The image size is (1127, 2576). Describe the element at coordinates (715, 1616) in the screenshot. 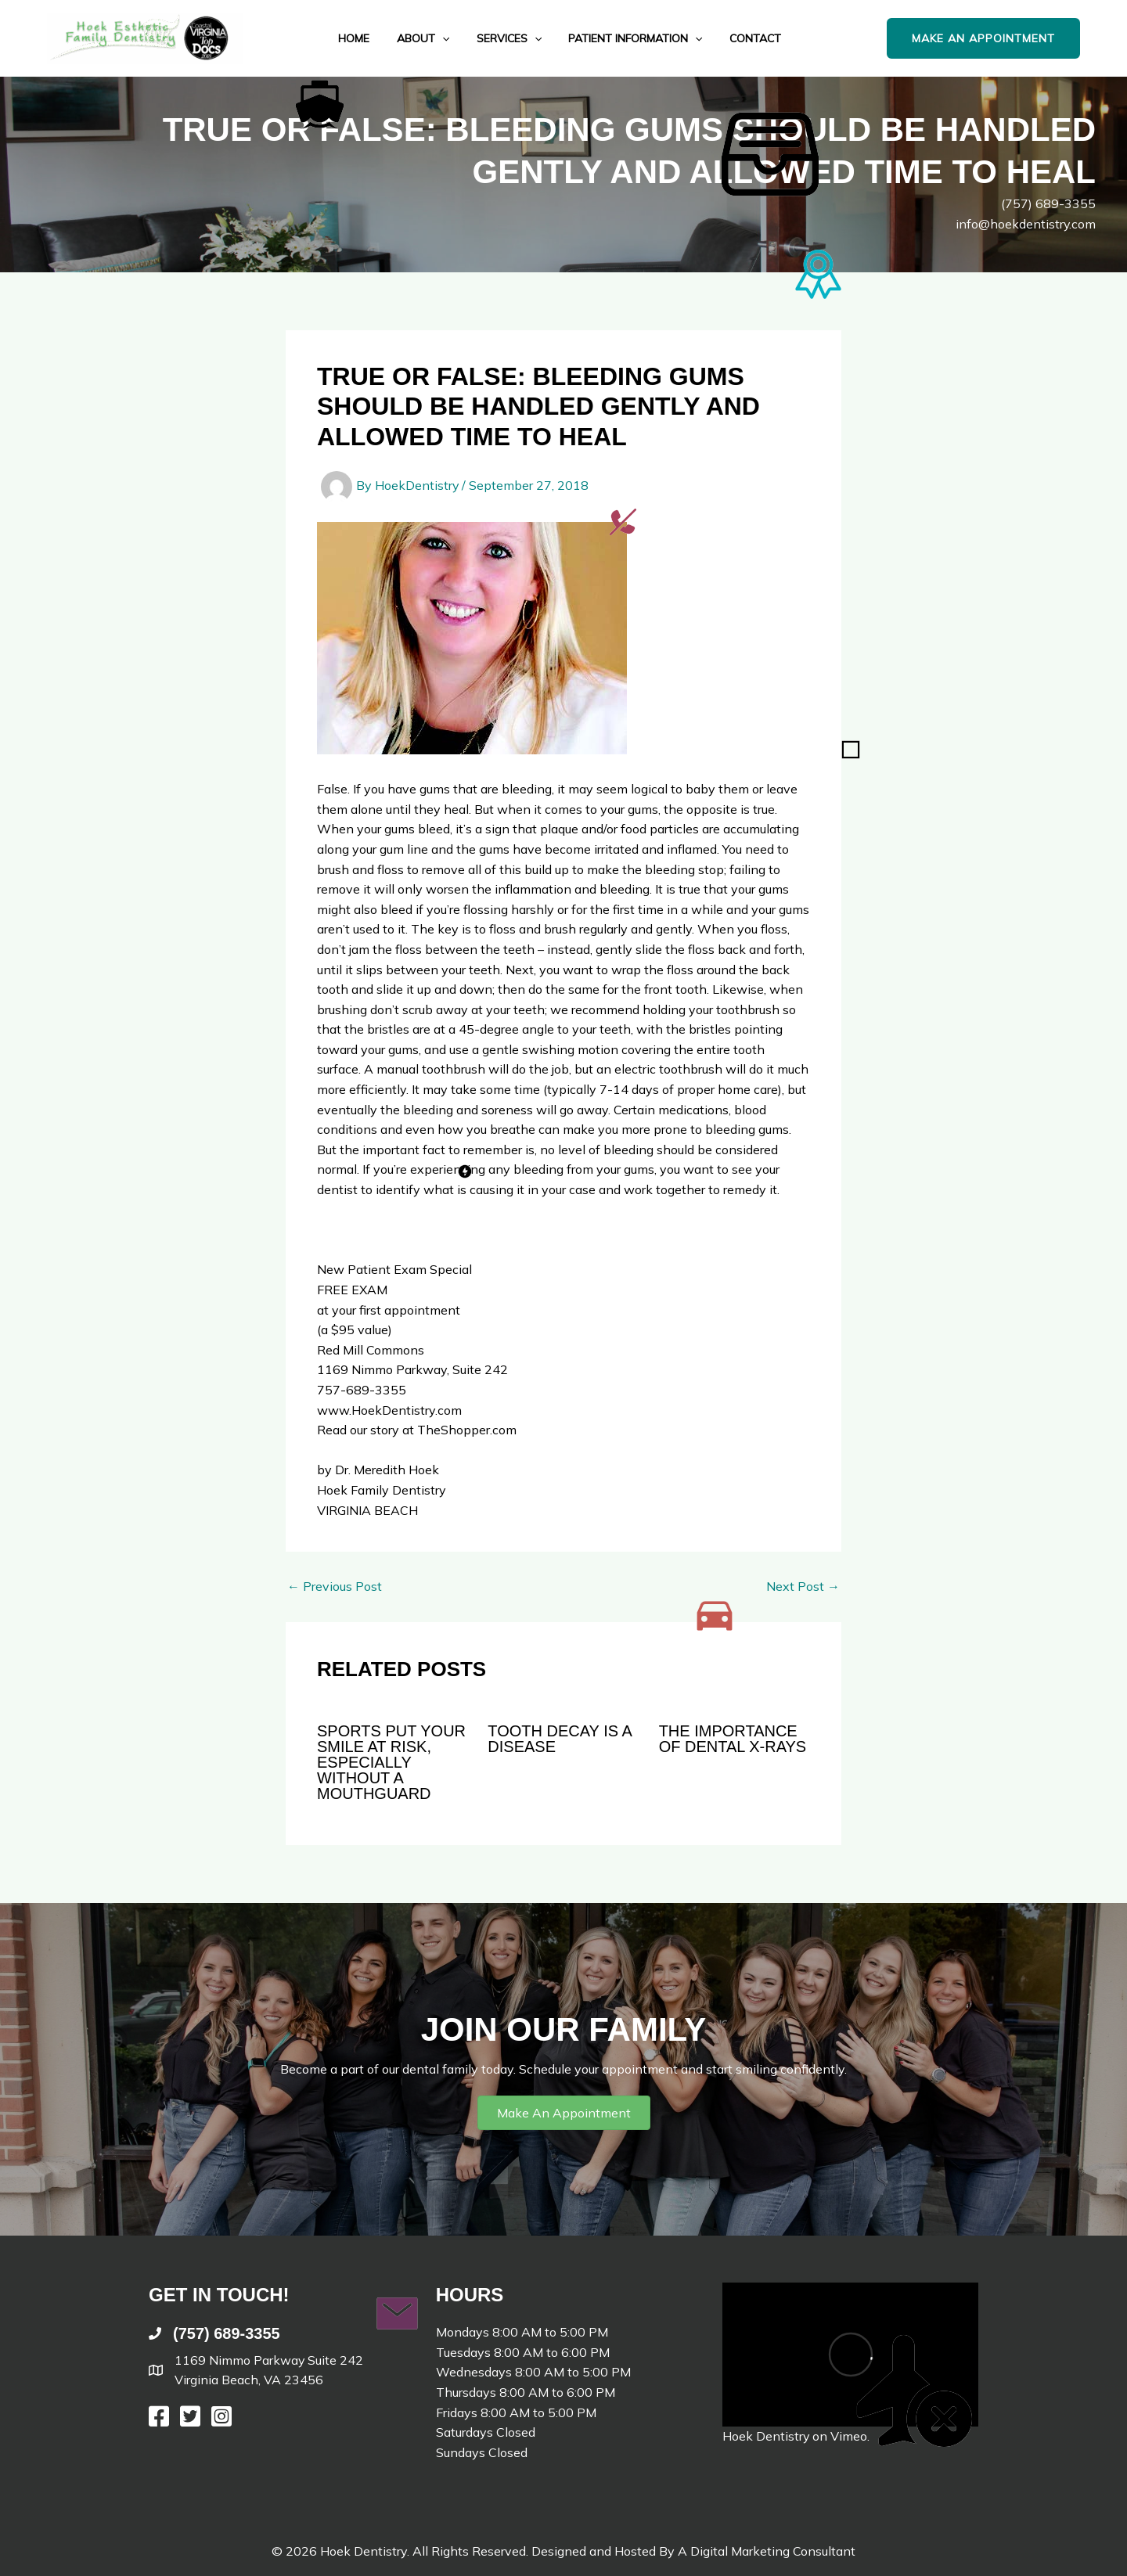

I see `access vehicle or car-related settings` at that location.